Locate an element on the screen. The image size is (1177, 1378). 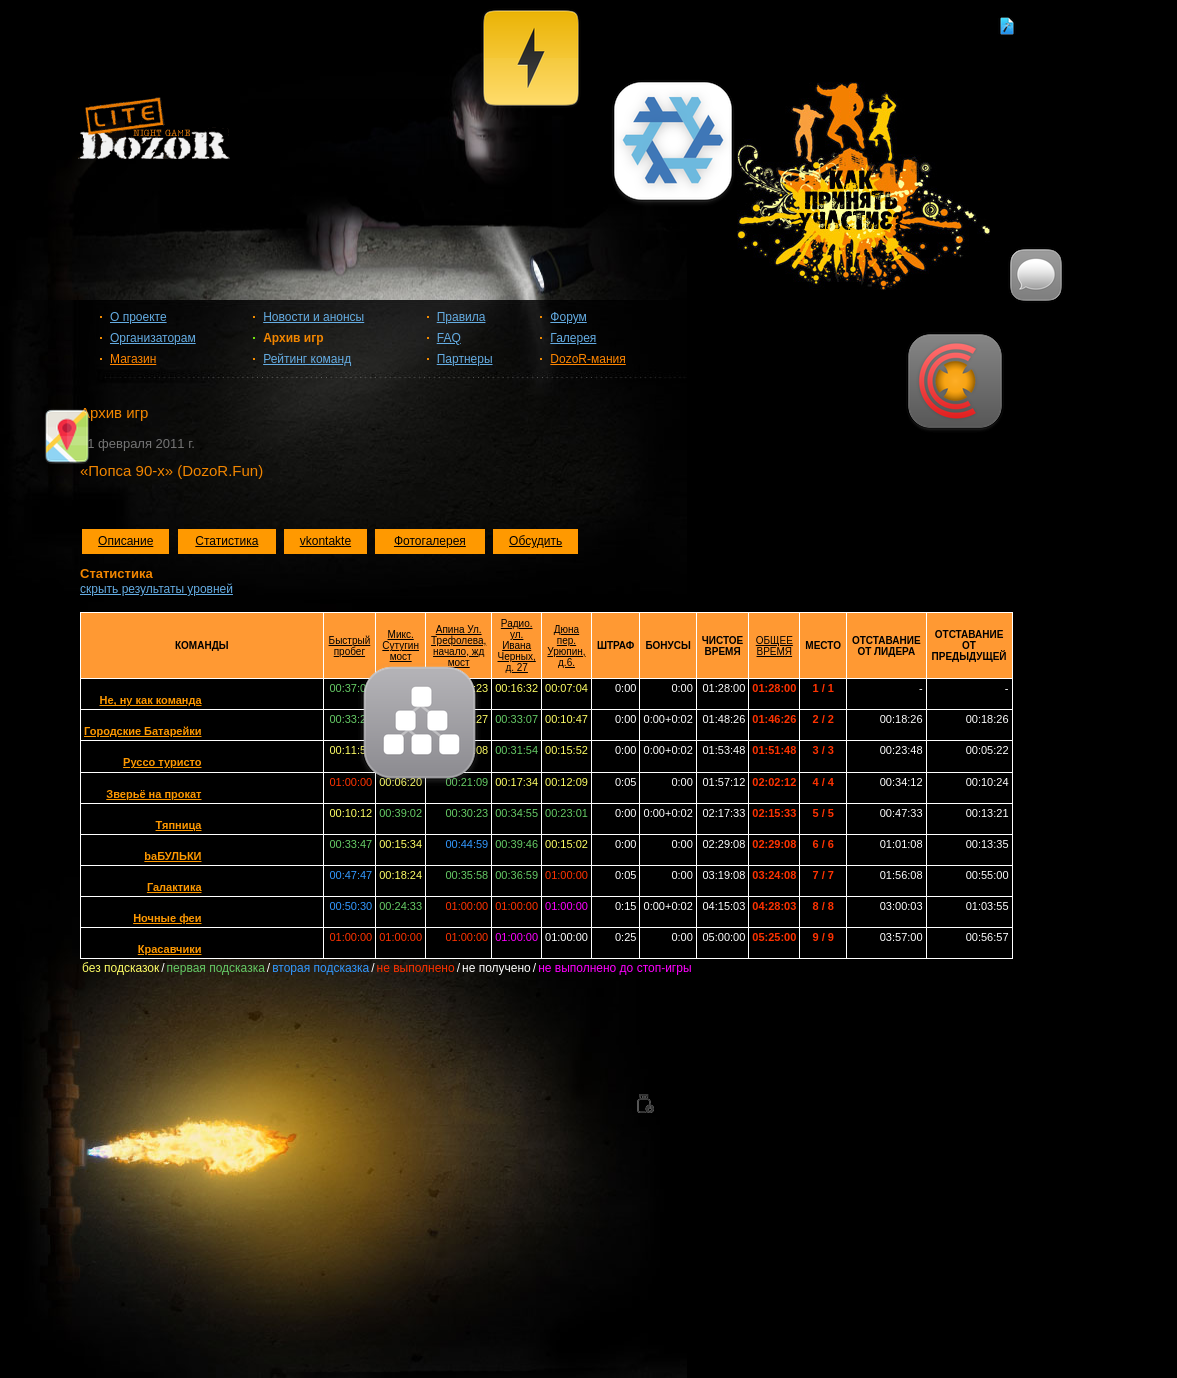
open nixos configuration or settings is located at coordinates (673, 141).